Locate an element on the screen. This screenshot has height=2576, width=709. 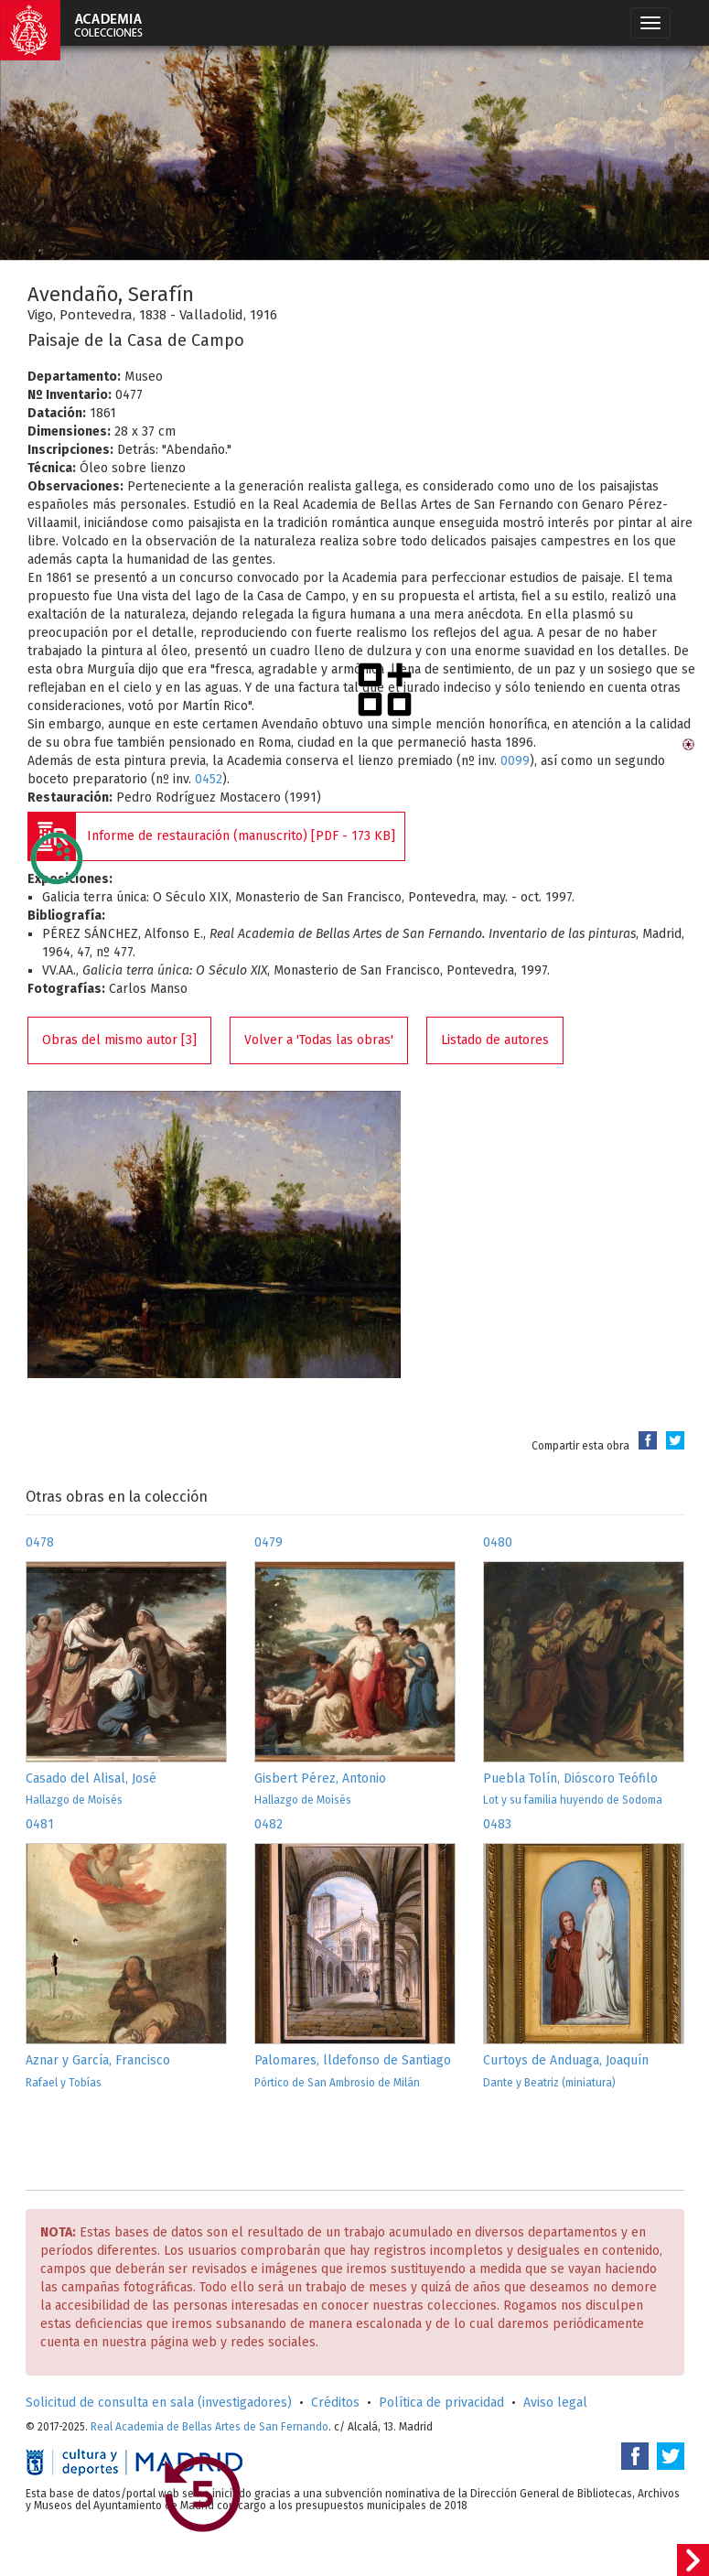
the Galactic Empire logo from Star Wars is located at coordinates (688, 744).